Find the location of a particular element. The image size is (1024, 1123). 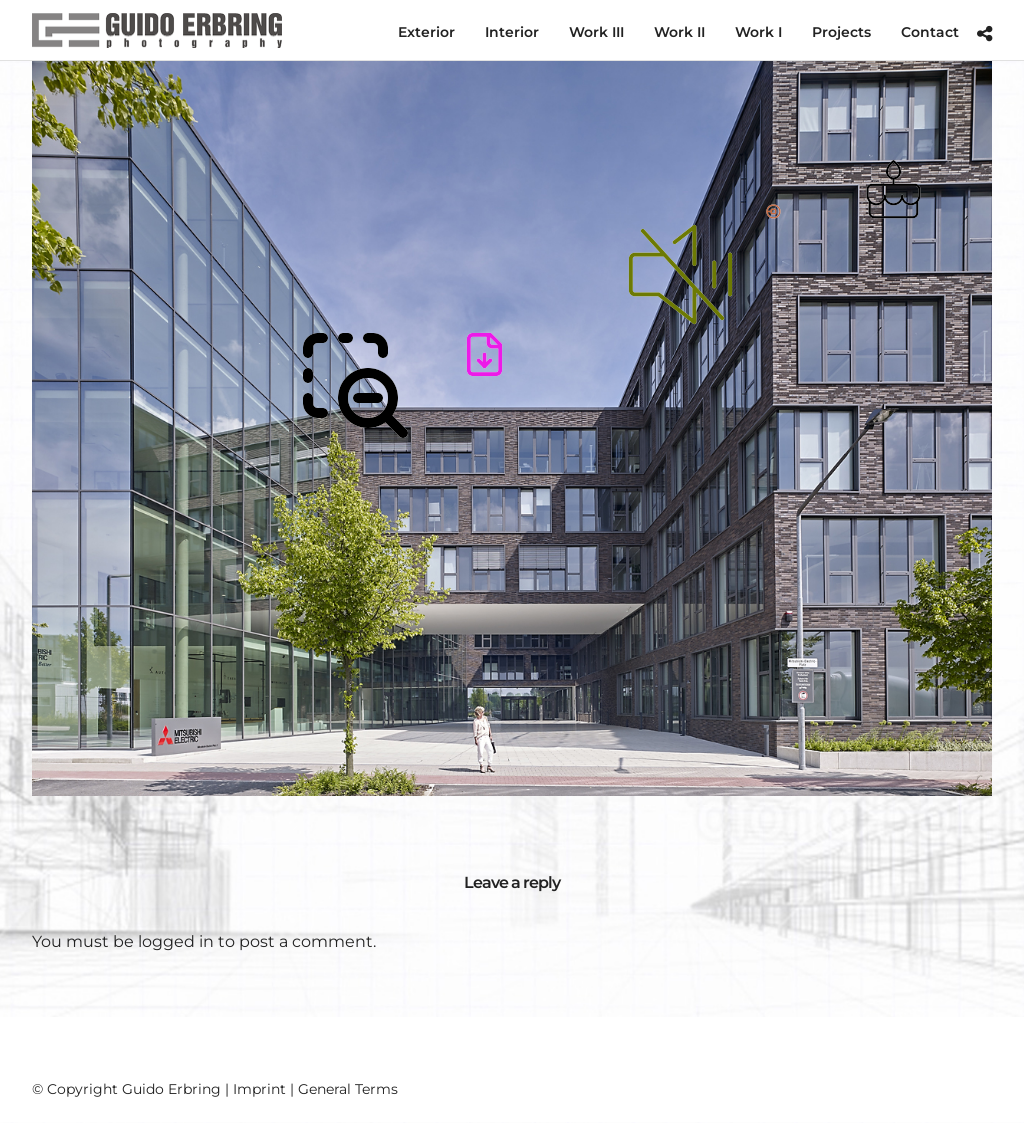

zoom out of selected area is located at coordinates (353, 383).